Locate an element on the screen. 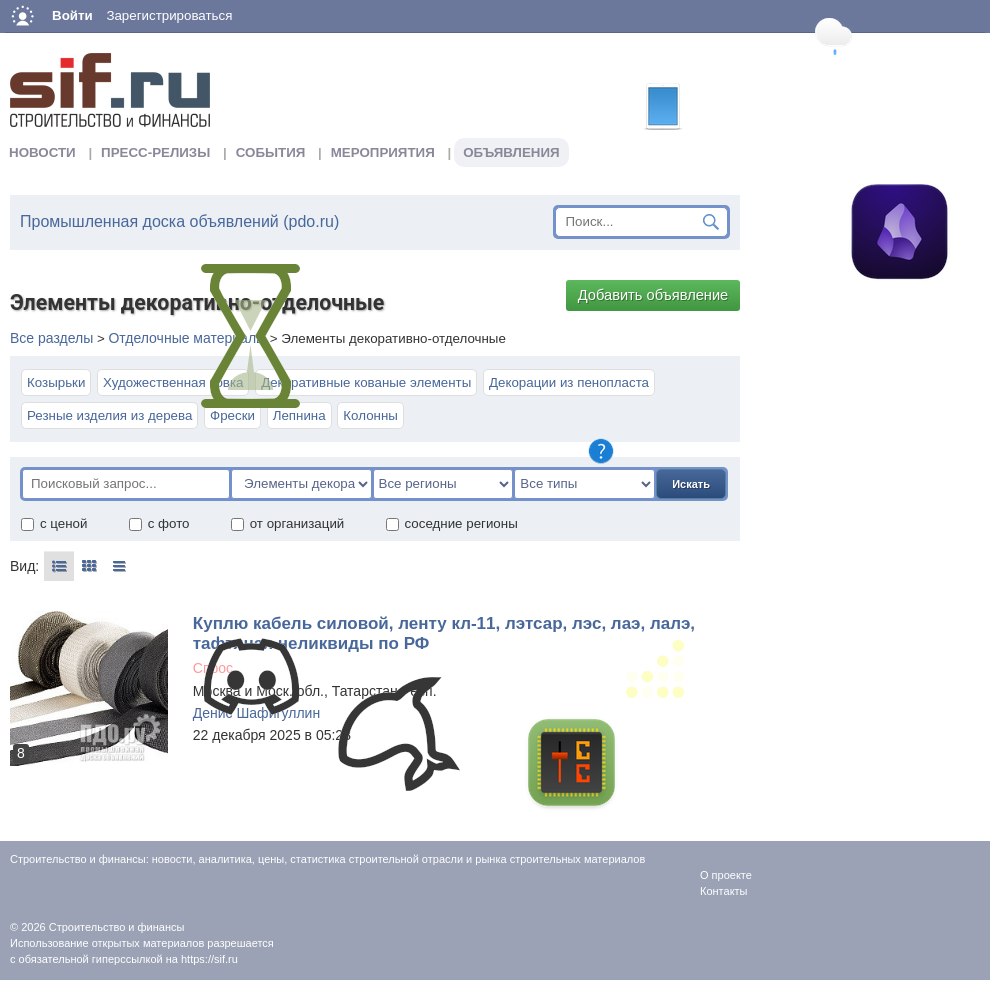 The width and height of the screenshot is (990, 981). open obsidian note-taking app is located at coordinates (899, 231).